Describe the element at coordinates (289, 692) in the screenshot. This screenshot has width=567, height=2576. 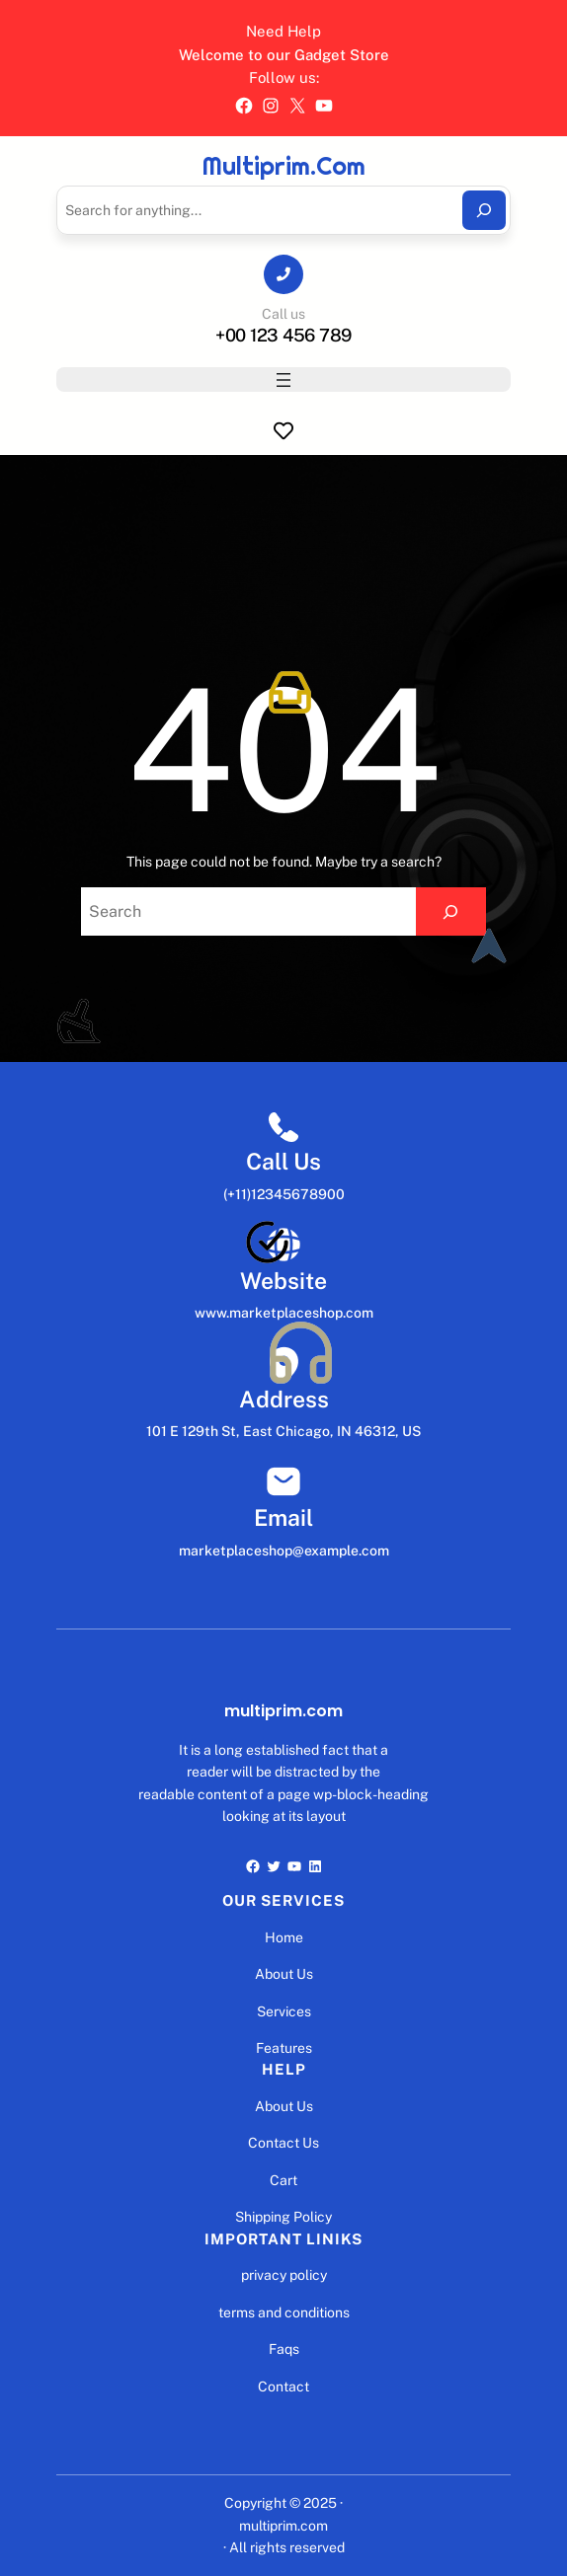
I see `view your inbox` at that location.